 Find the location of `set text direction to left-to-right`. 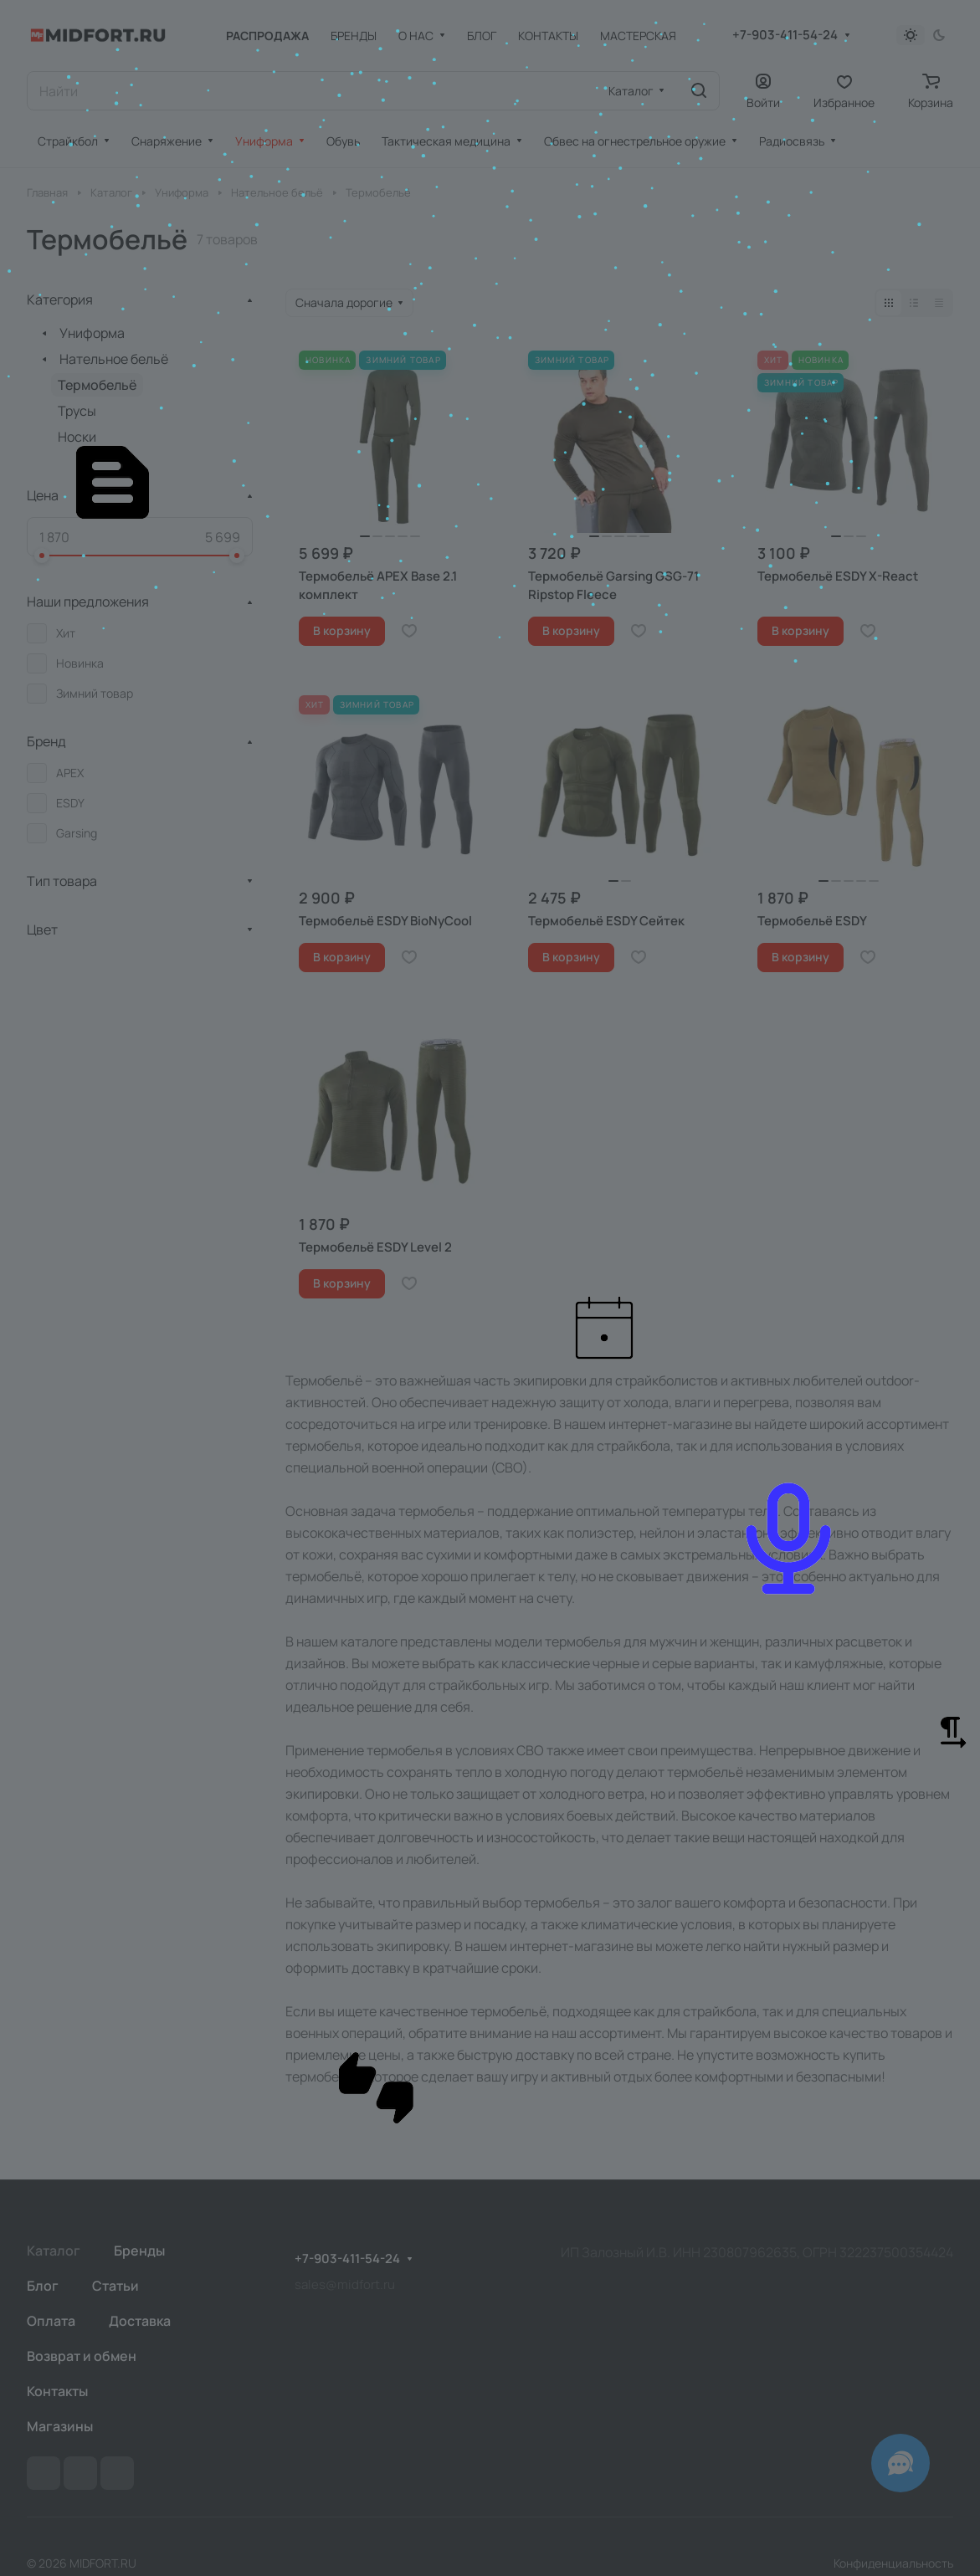

set text direction to left-to-right is located at coordinates (952, 1733).